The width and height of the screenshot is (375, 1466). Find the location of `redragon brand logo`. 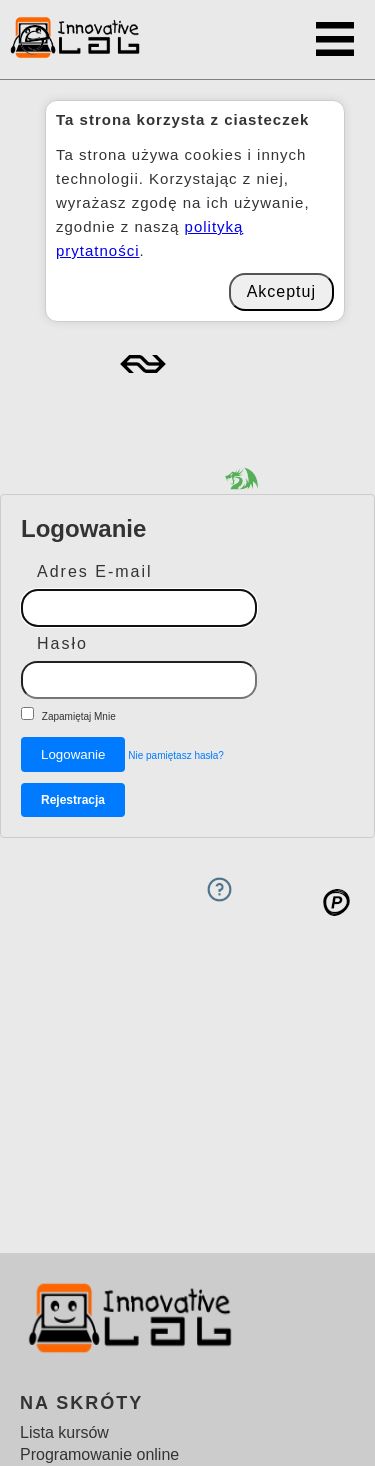

redragon brand logo is located at coordinates (241, 478).